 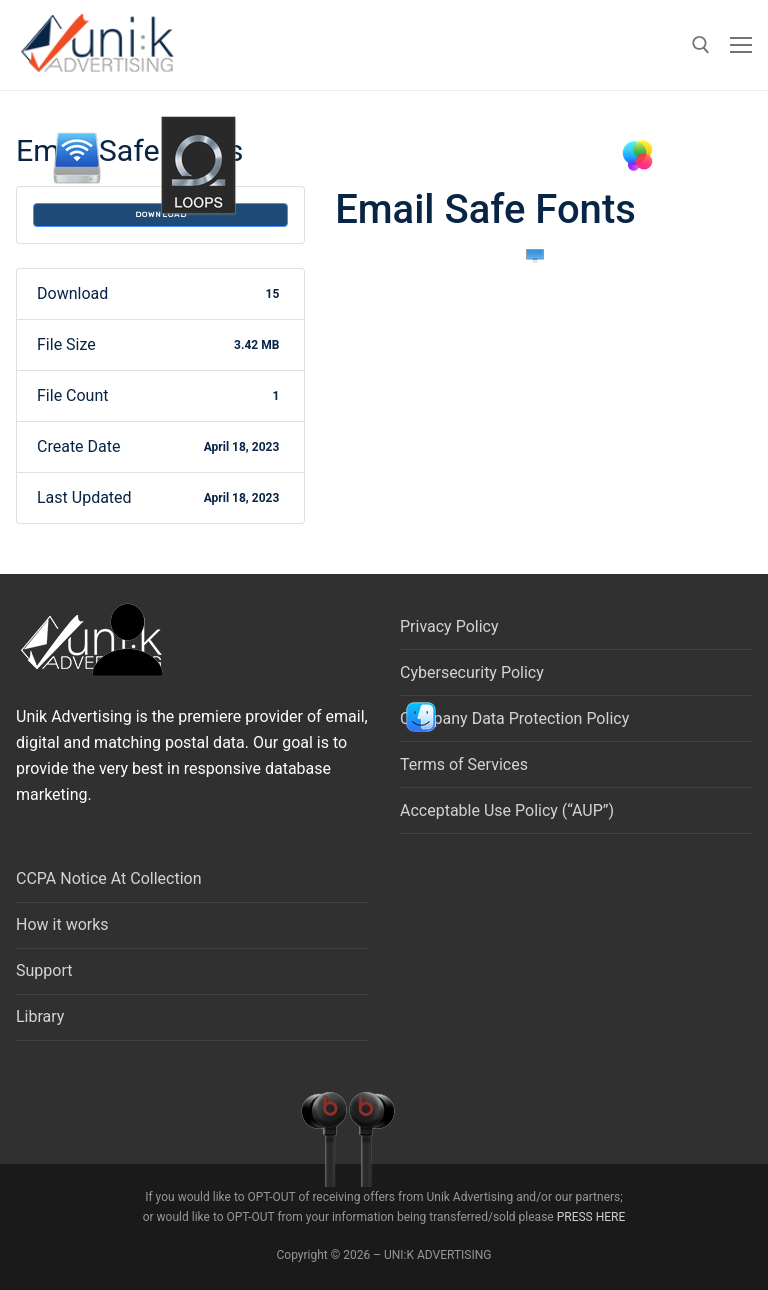 What do you see at coordinates (198, 167) in the screenshot?
I see `manage Apple Loops storage in GarageBand` at bounding box center [198, 167].